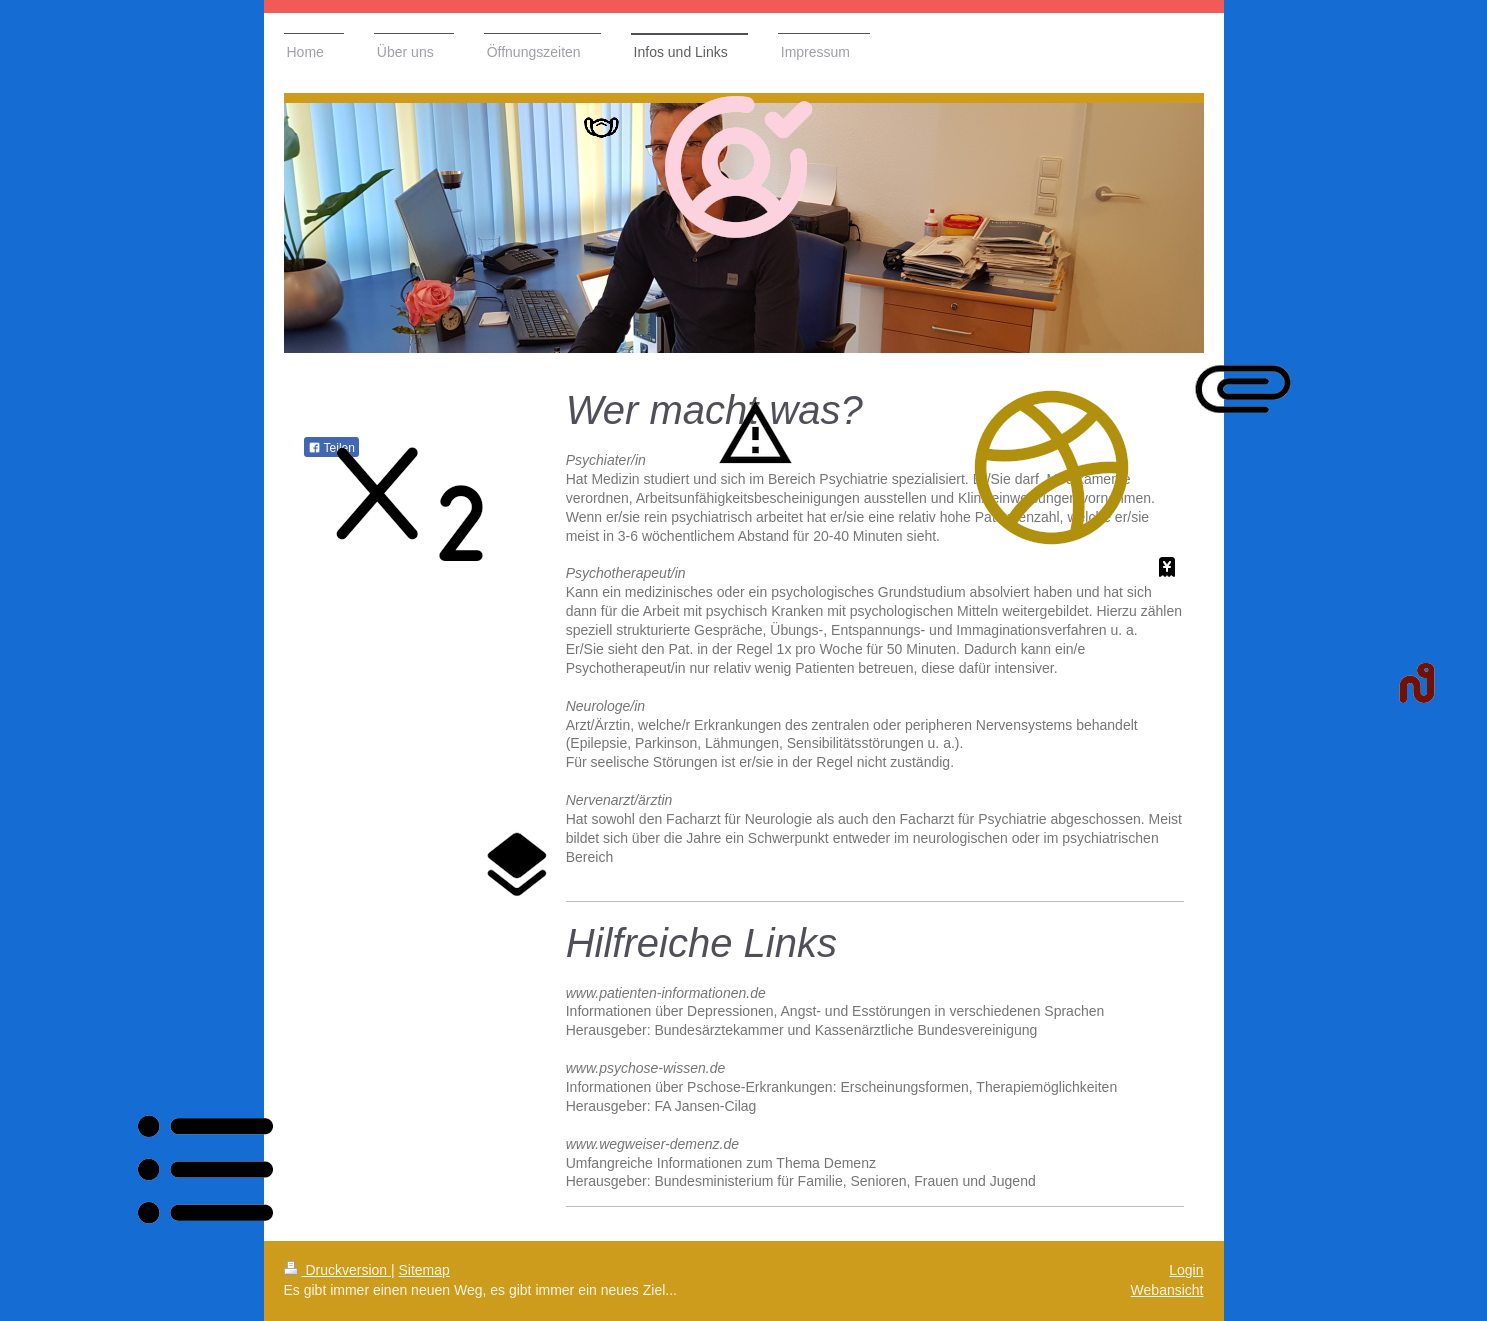  Describe the element at coordinates (401, 501) in the screenshot. I see `format text as subscript` at that location.